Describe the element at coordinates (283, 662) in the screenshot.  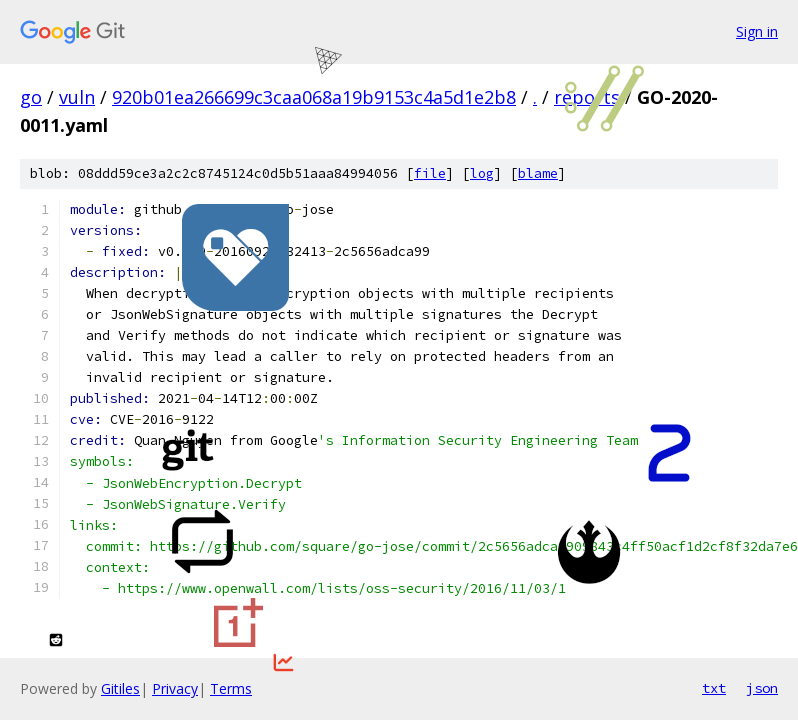
I see `view analytics or statistics` at that location.